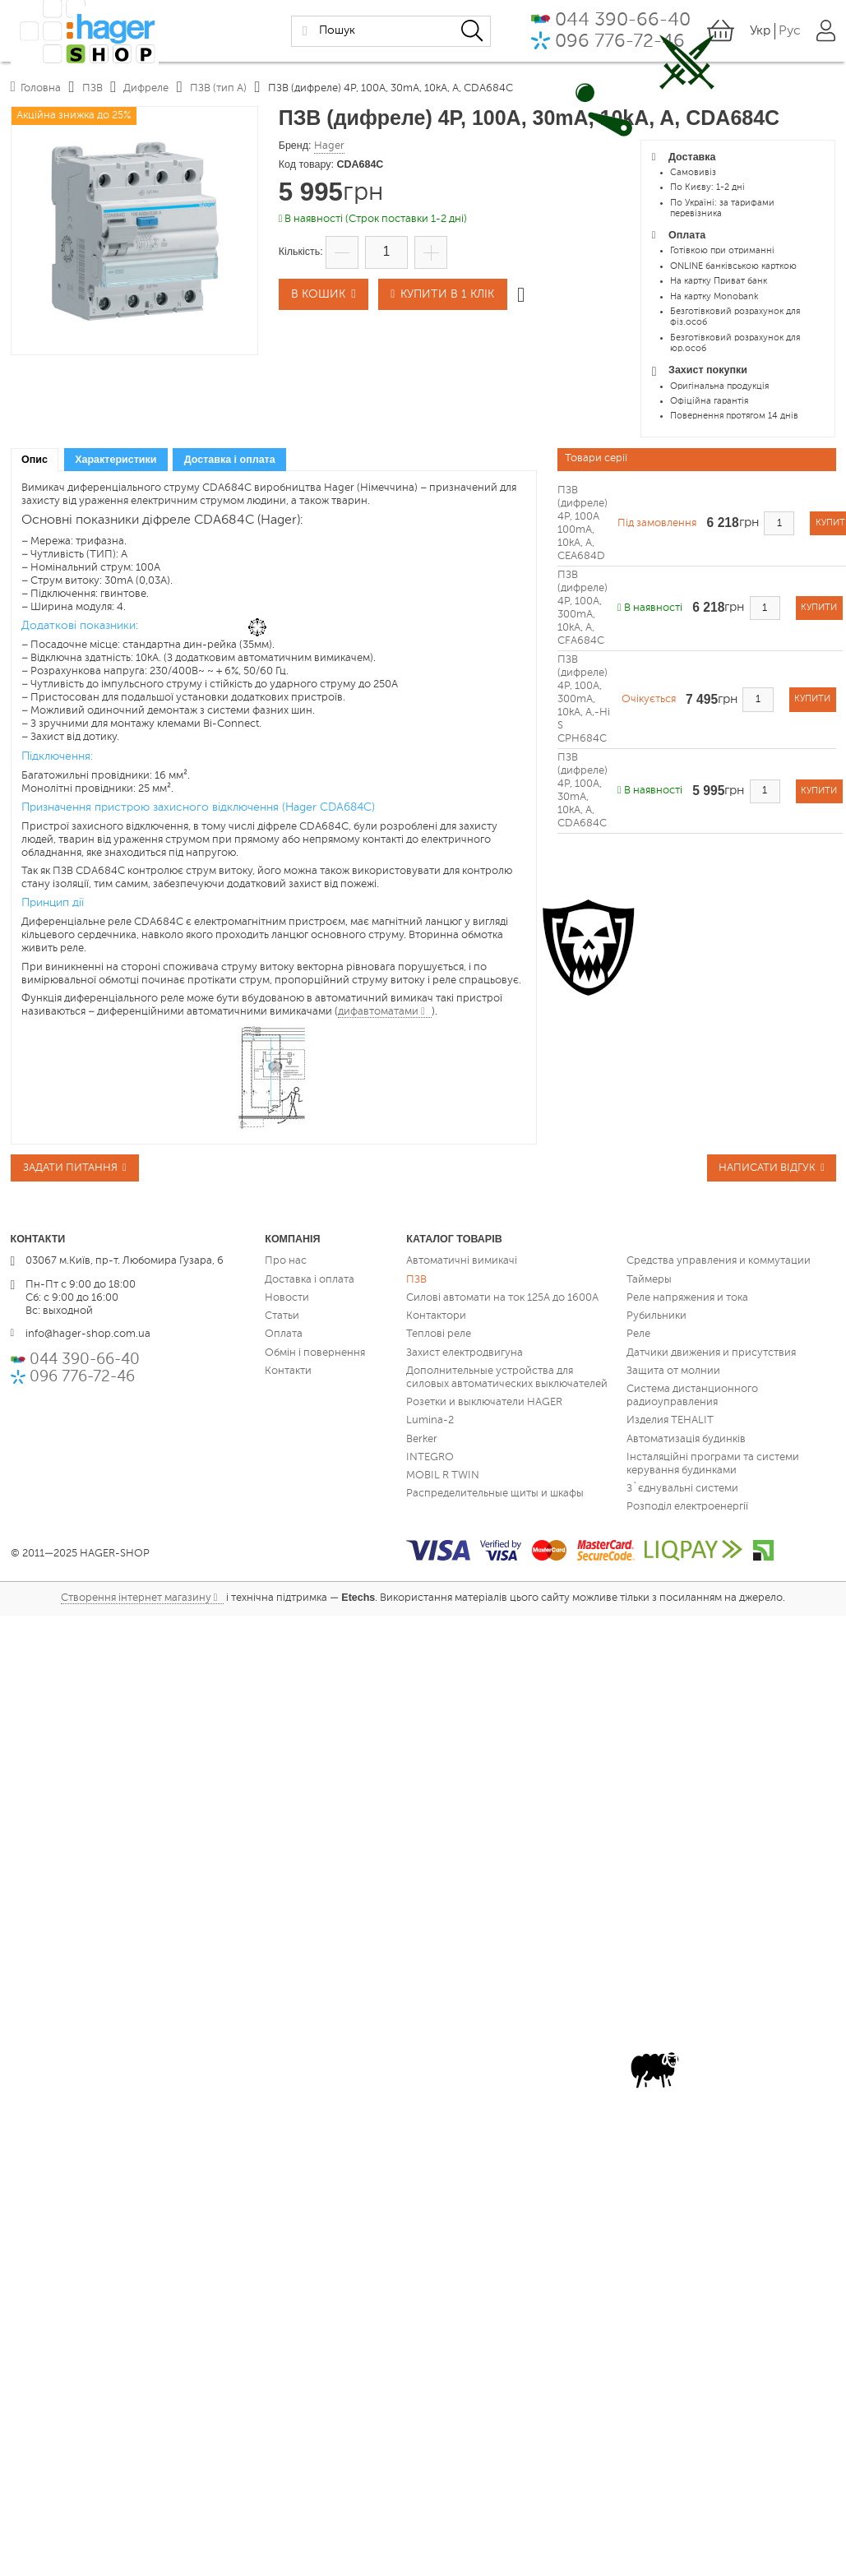  I want to click on indicates combat or battle mode, so click(687, 62).